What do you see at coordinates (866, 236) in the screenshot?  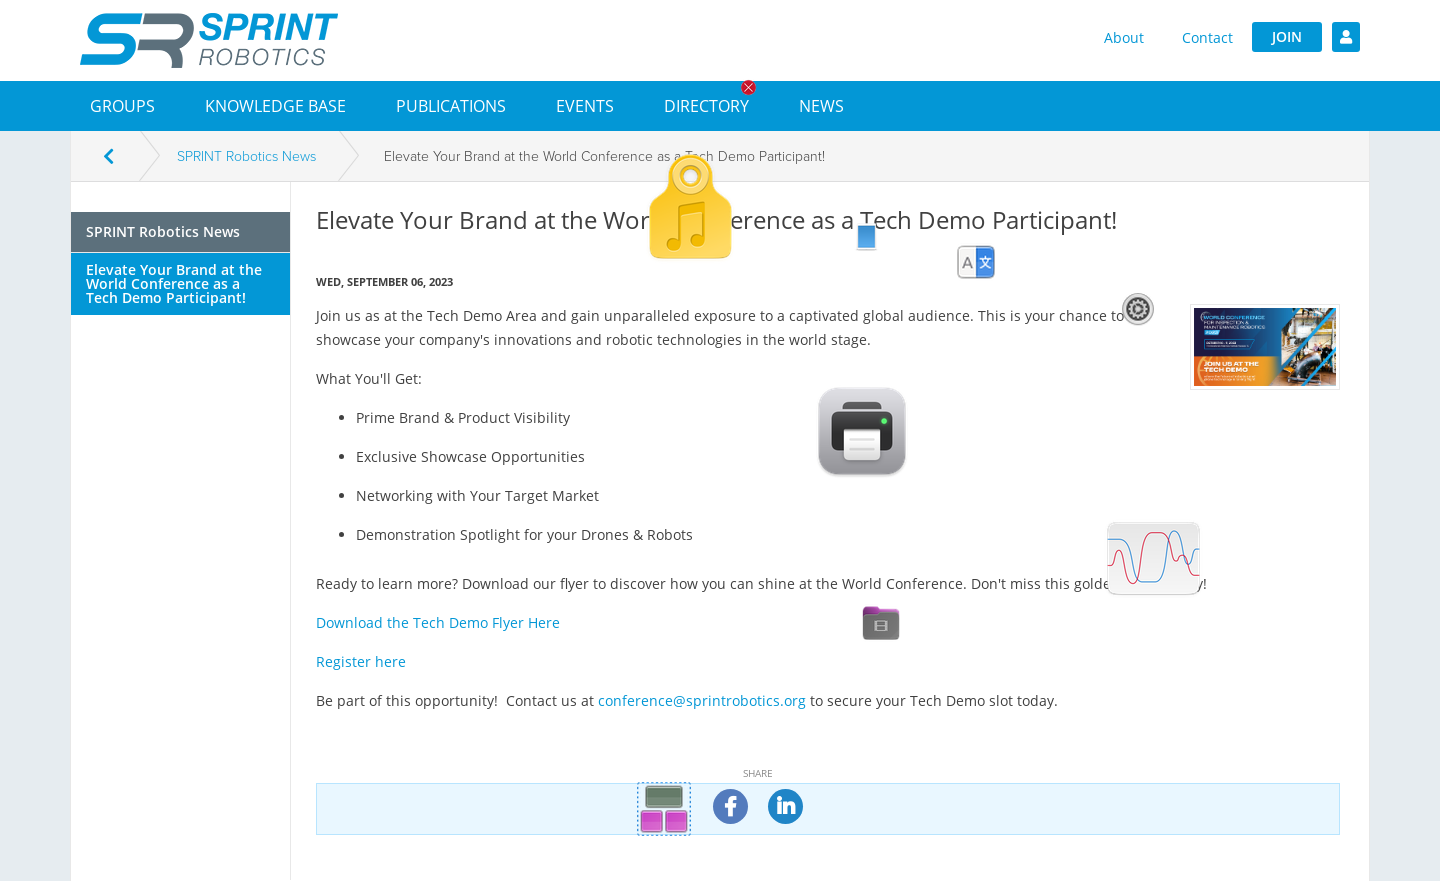 I see `iPad with cellular connectivity` at bounding box center [866, 236].